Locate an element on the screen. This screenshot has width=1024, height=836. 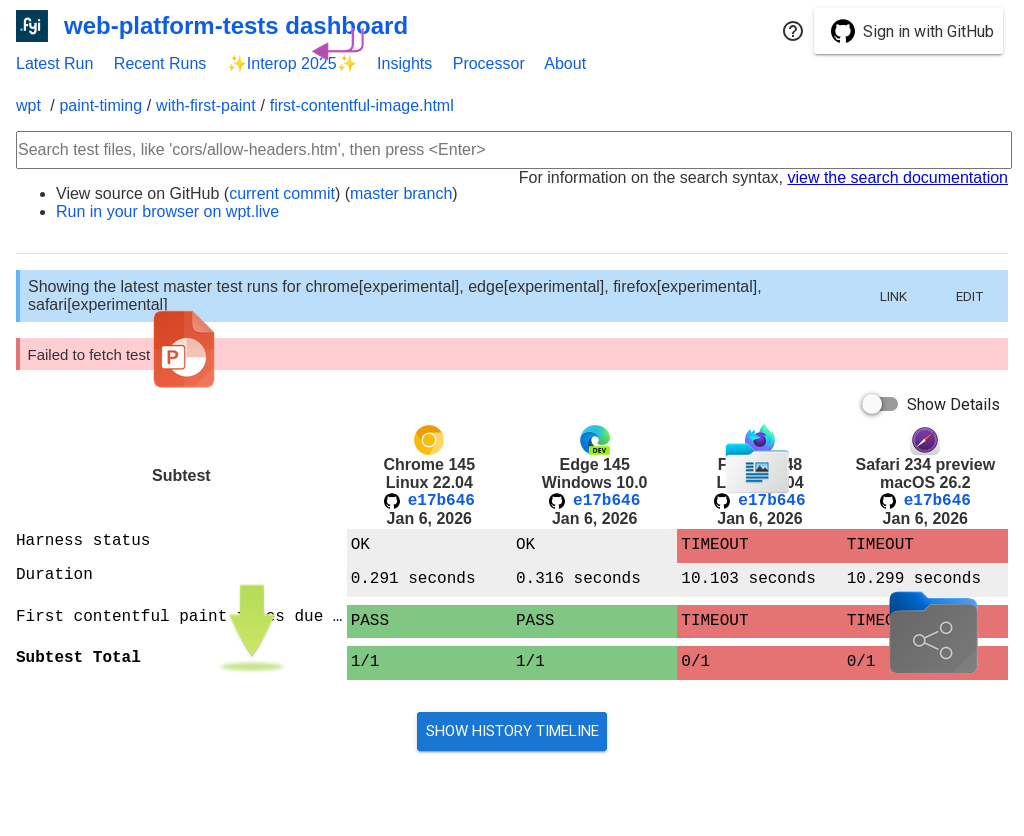
a microsoft powerpoint file is located at coordinates (184, 349).